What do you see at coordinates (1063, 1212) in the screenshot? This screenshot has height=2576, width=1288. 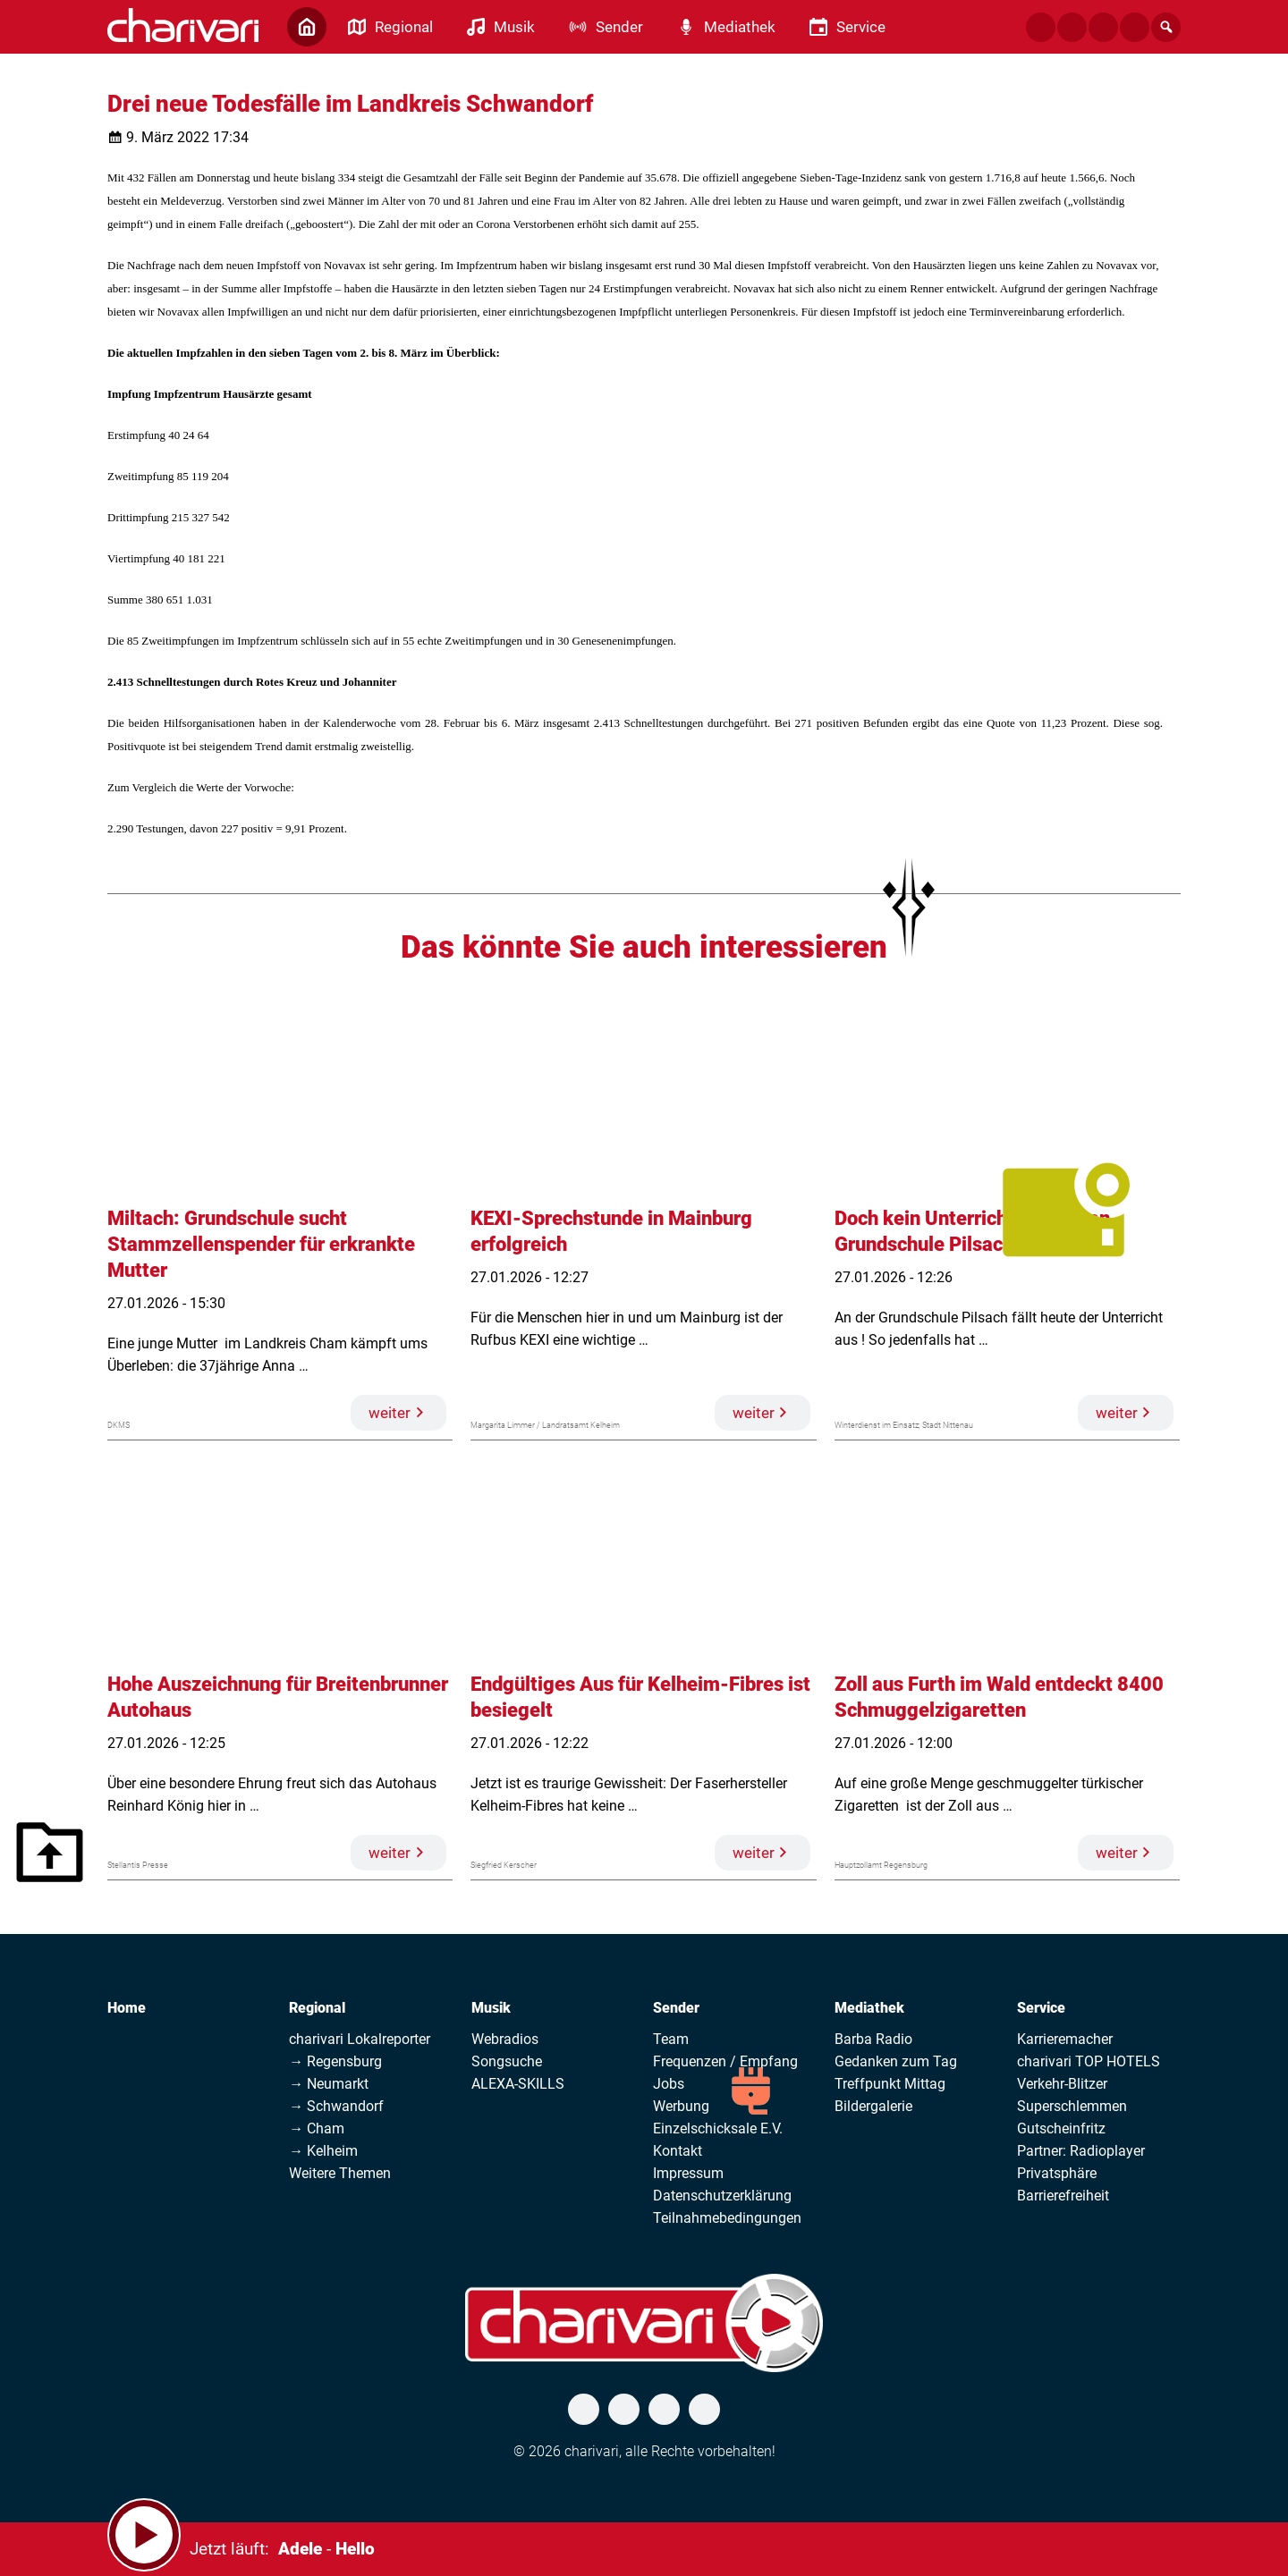 I see `access phone camera` at bounding box center [1063, 1212].